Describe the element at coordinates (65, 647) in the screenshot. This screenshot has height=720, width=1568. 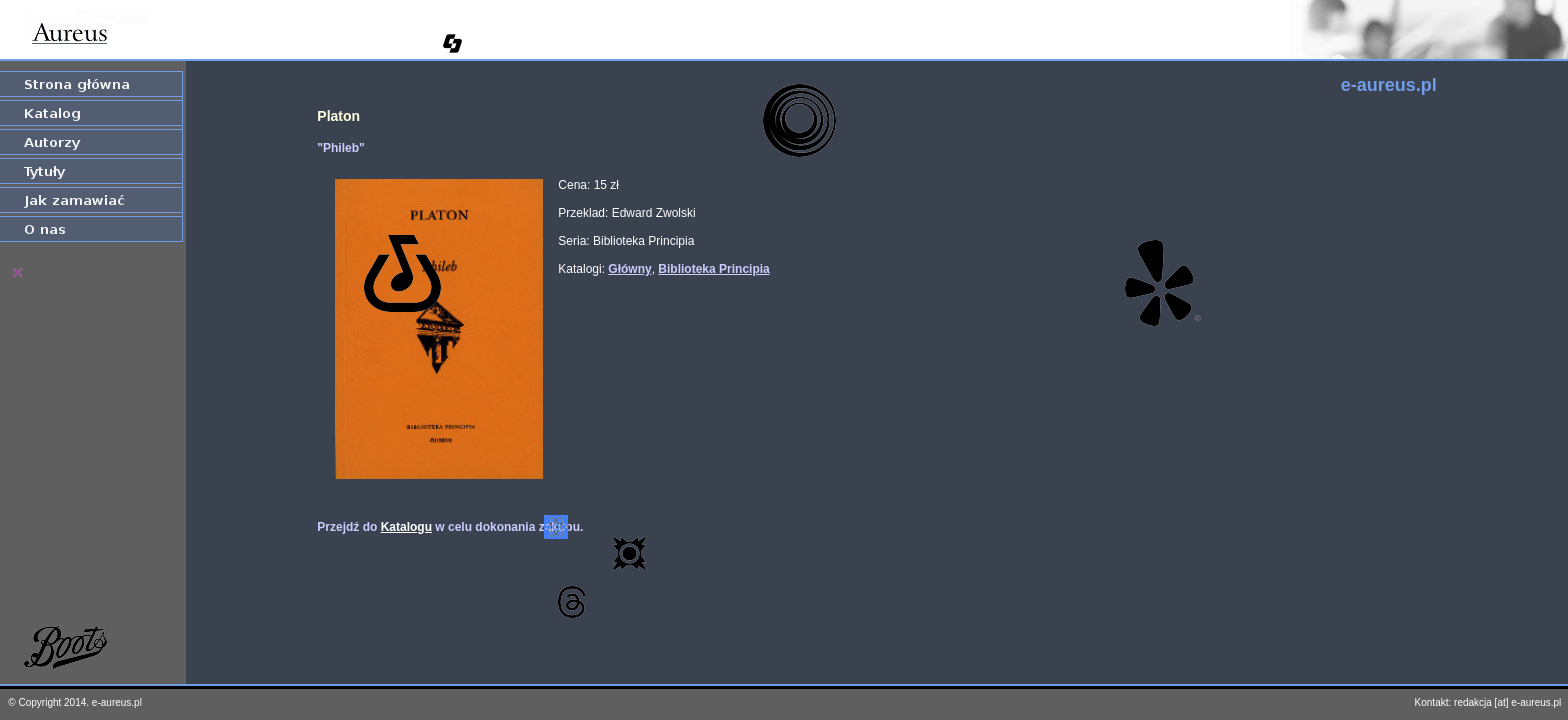
I see `open the Boots pharmacy app` at that location.